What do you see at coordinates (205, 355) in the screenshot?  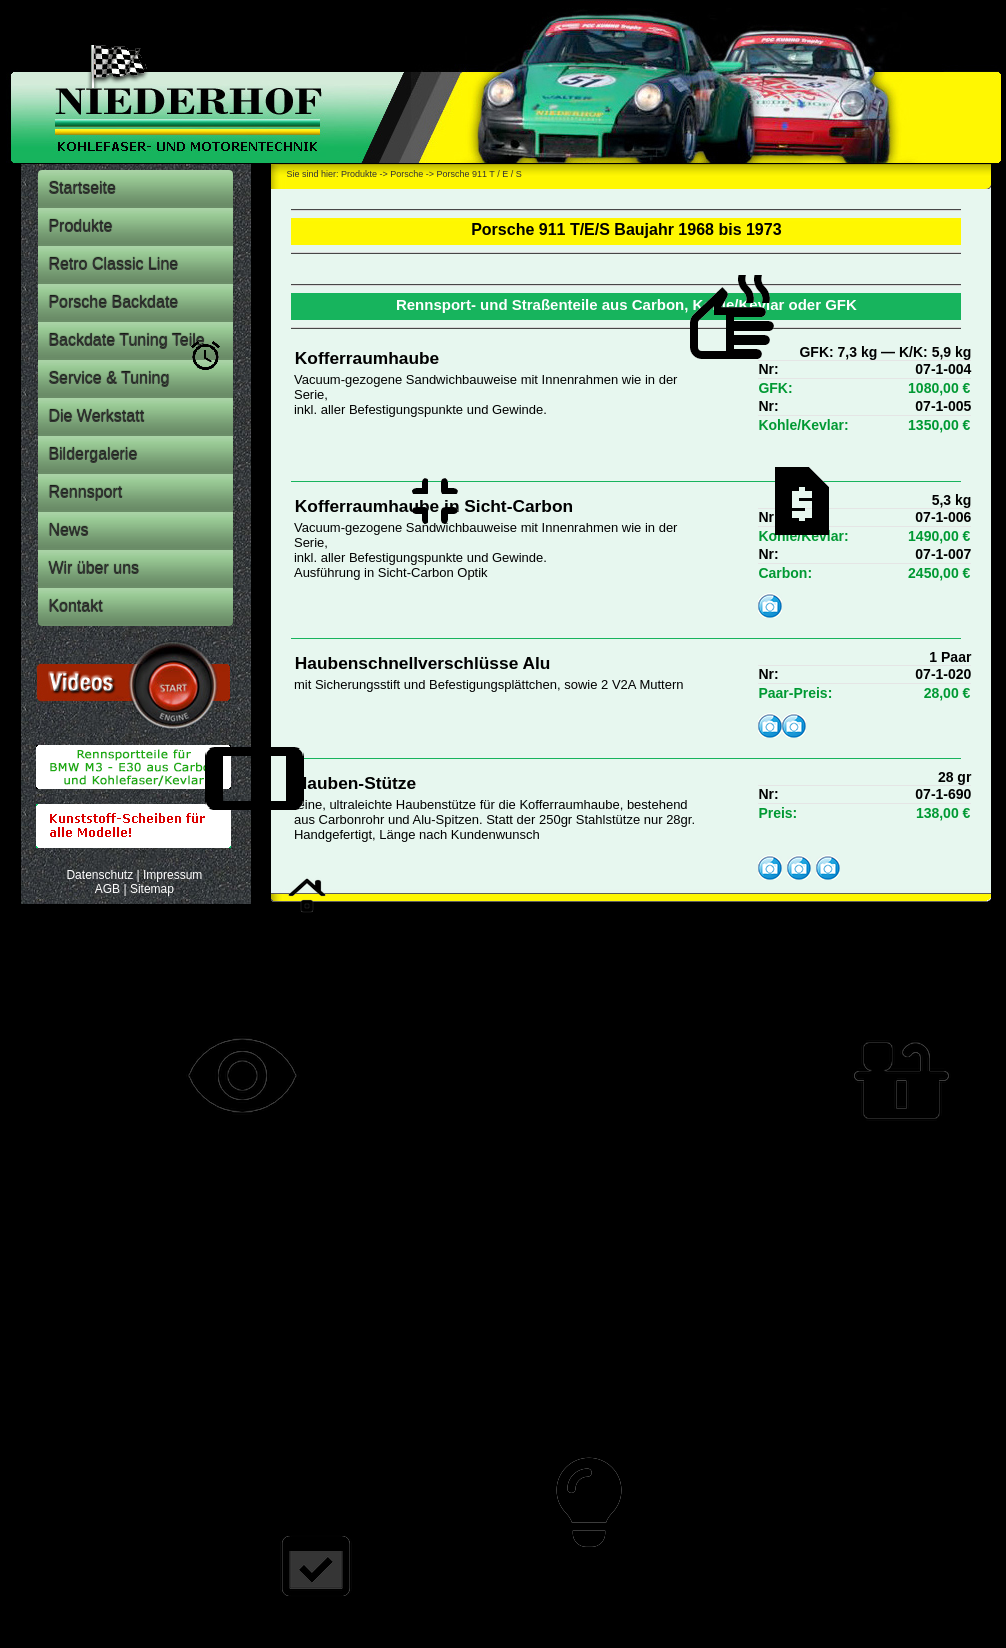 I see `set or manage alarms` at bounding box center [205, 355].